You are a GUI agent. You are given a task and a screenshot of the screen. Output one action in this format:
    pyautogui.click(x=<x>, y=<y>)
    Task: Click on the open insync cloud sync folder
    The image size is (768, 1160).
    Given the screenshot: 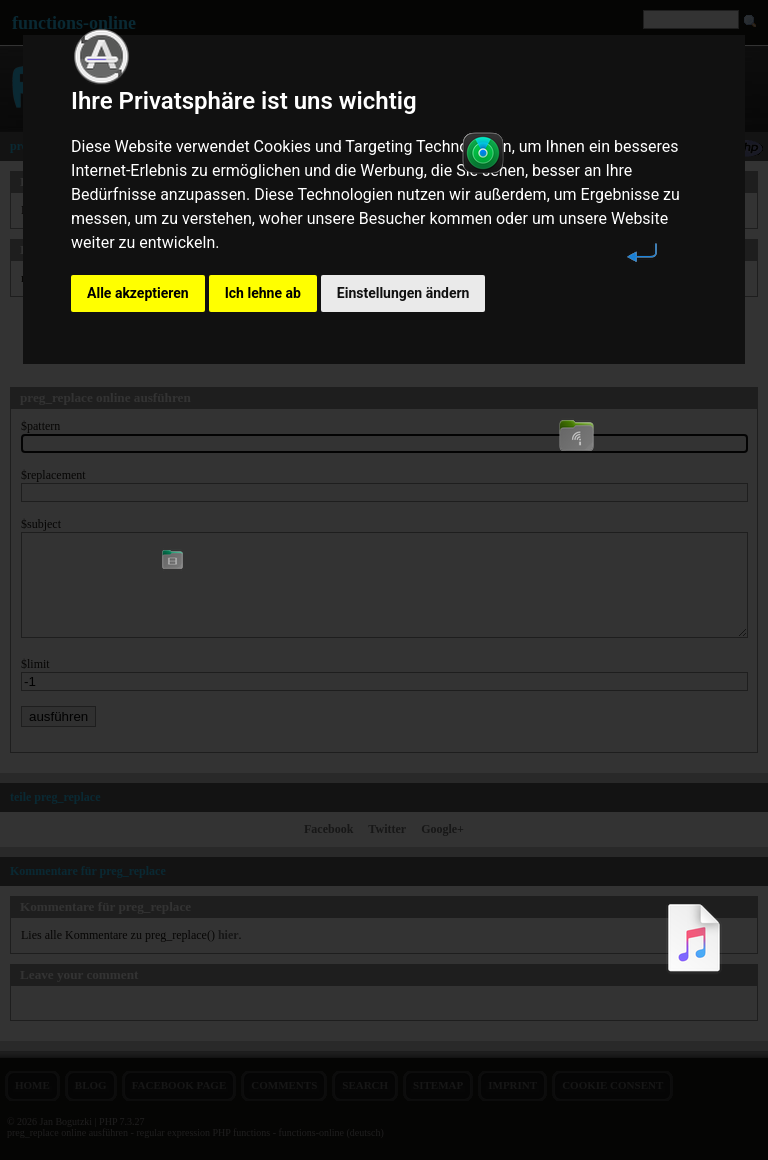 What is the action you would take?
    pyautogui.click(x=576, y=435)
    